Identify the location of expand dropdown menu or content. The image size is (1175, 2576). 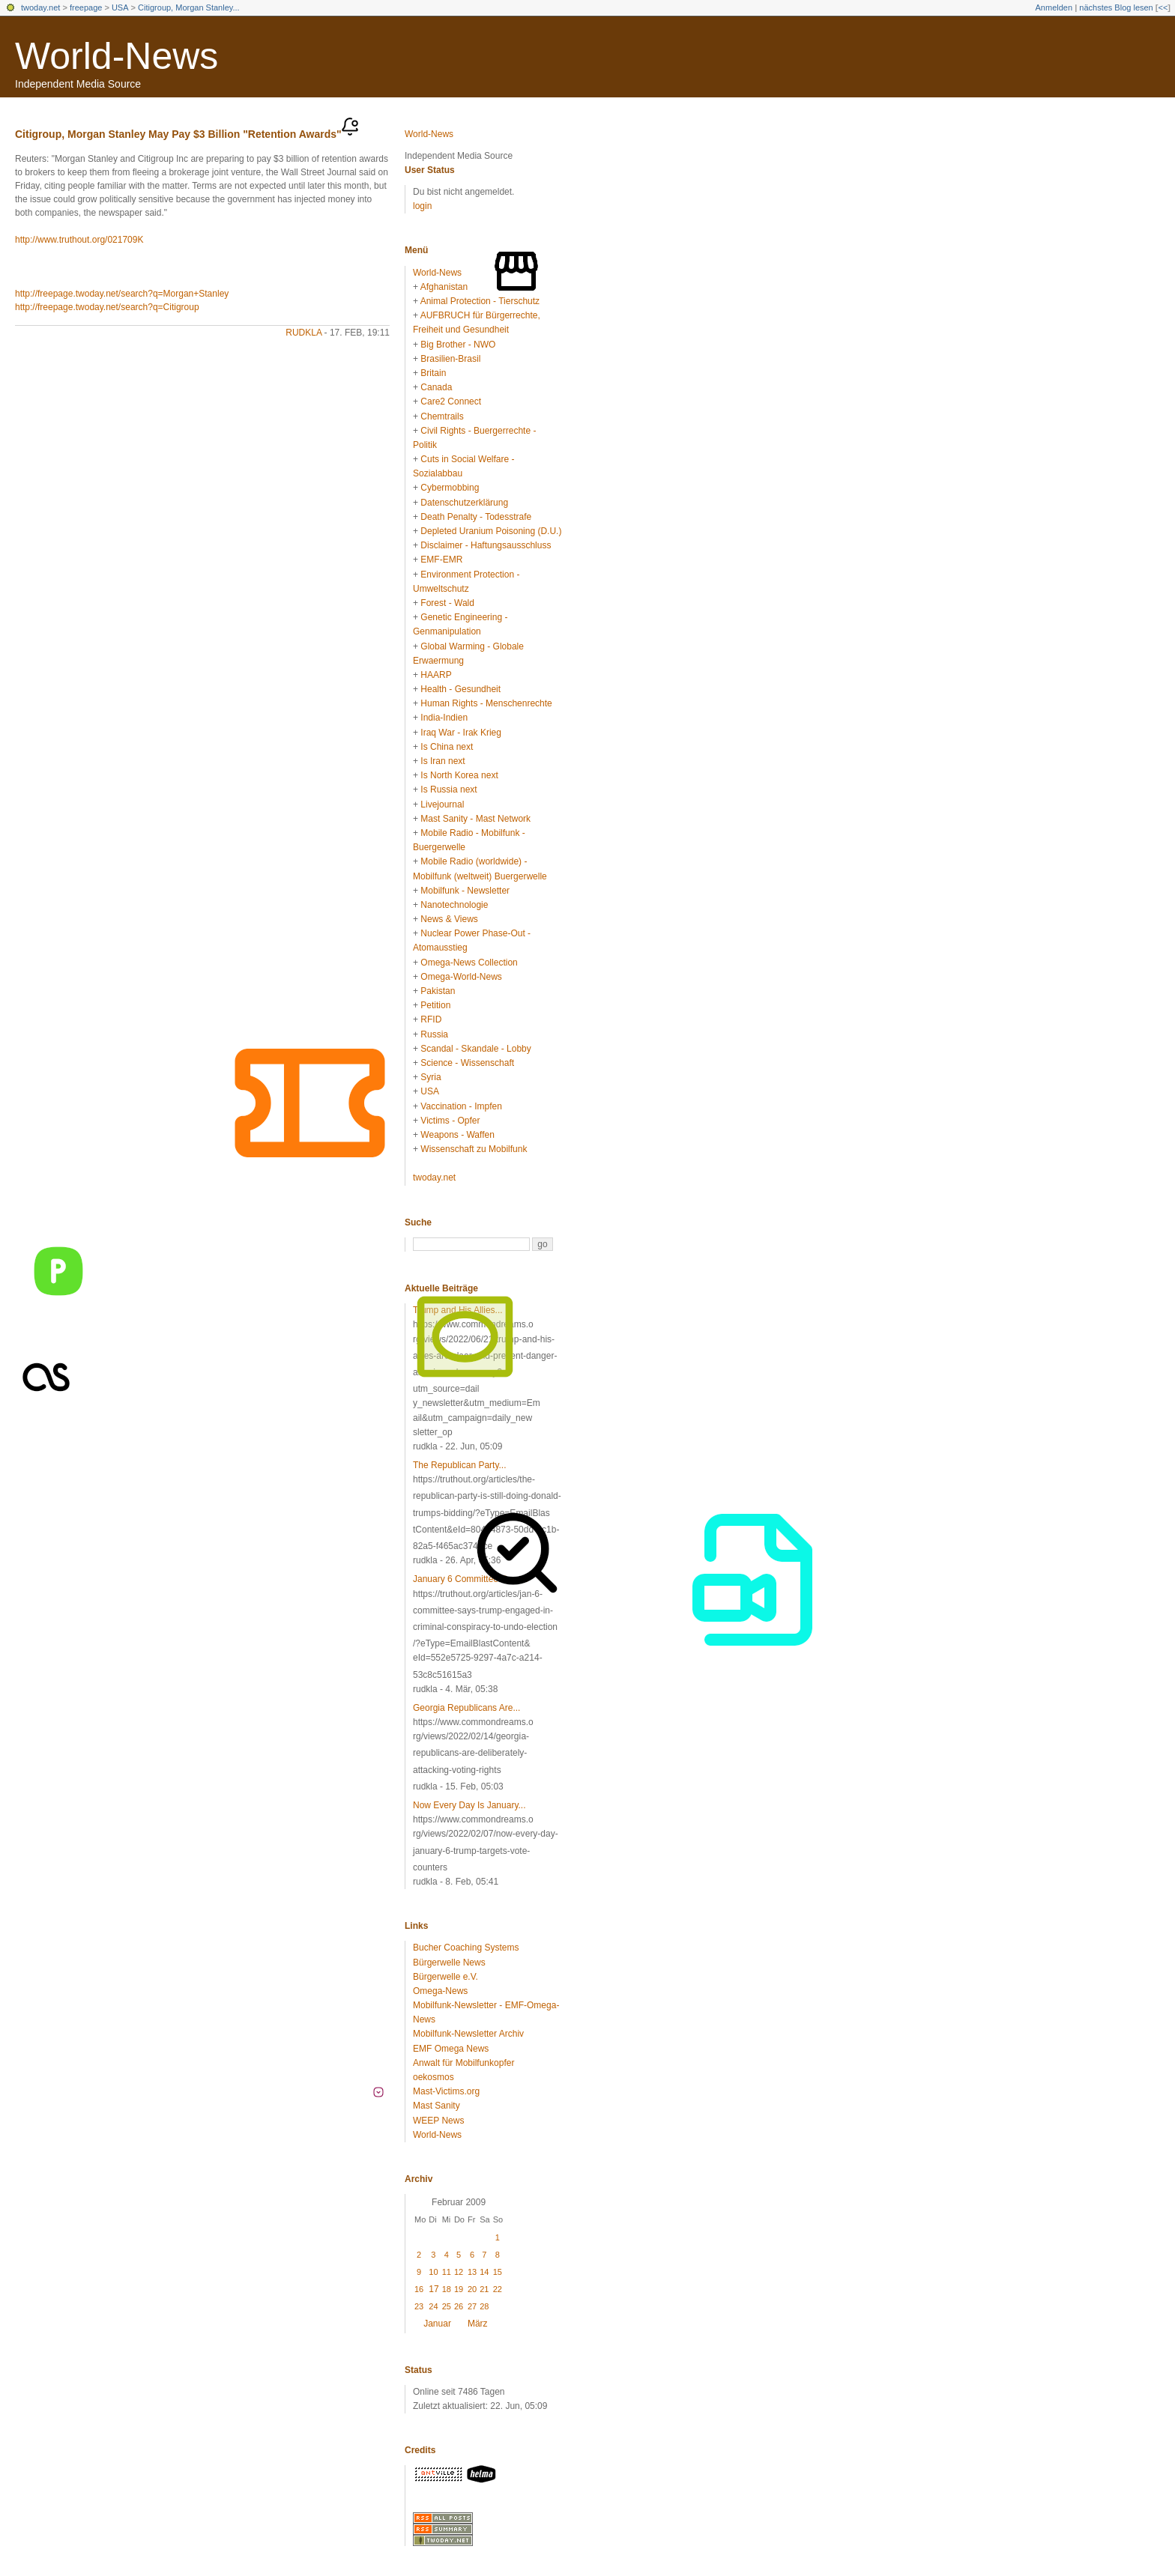
(378, 2092).